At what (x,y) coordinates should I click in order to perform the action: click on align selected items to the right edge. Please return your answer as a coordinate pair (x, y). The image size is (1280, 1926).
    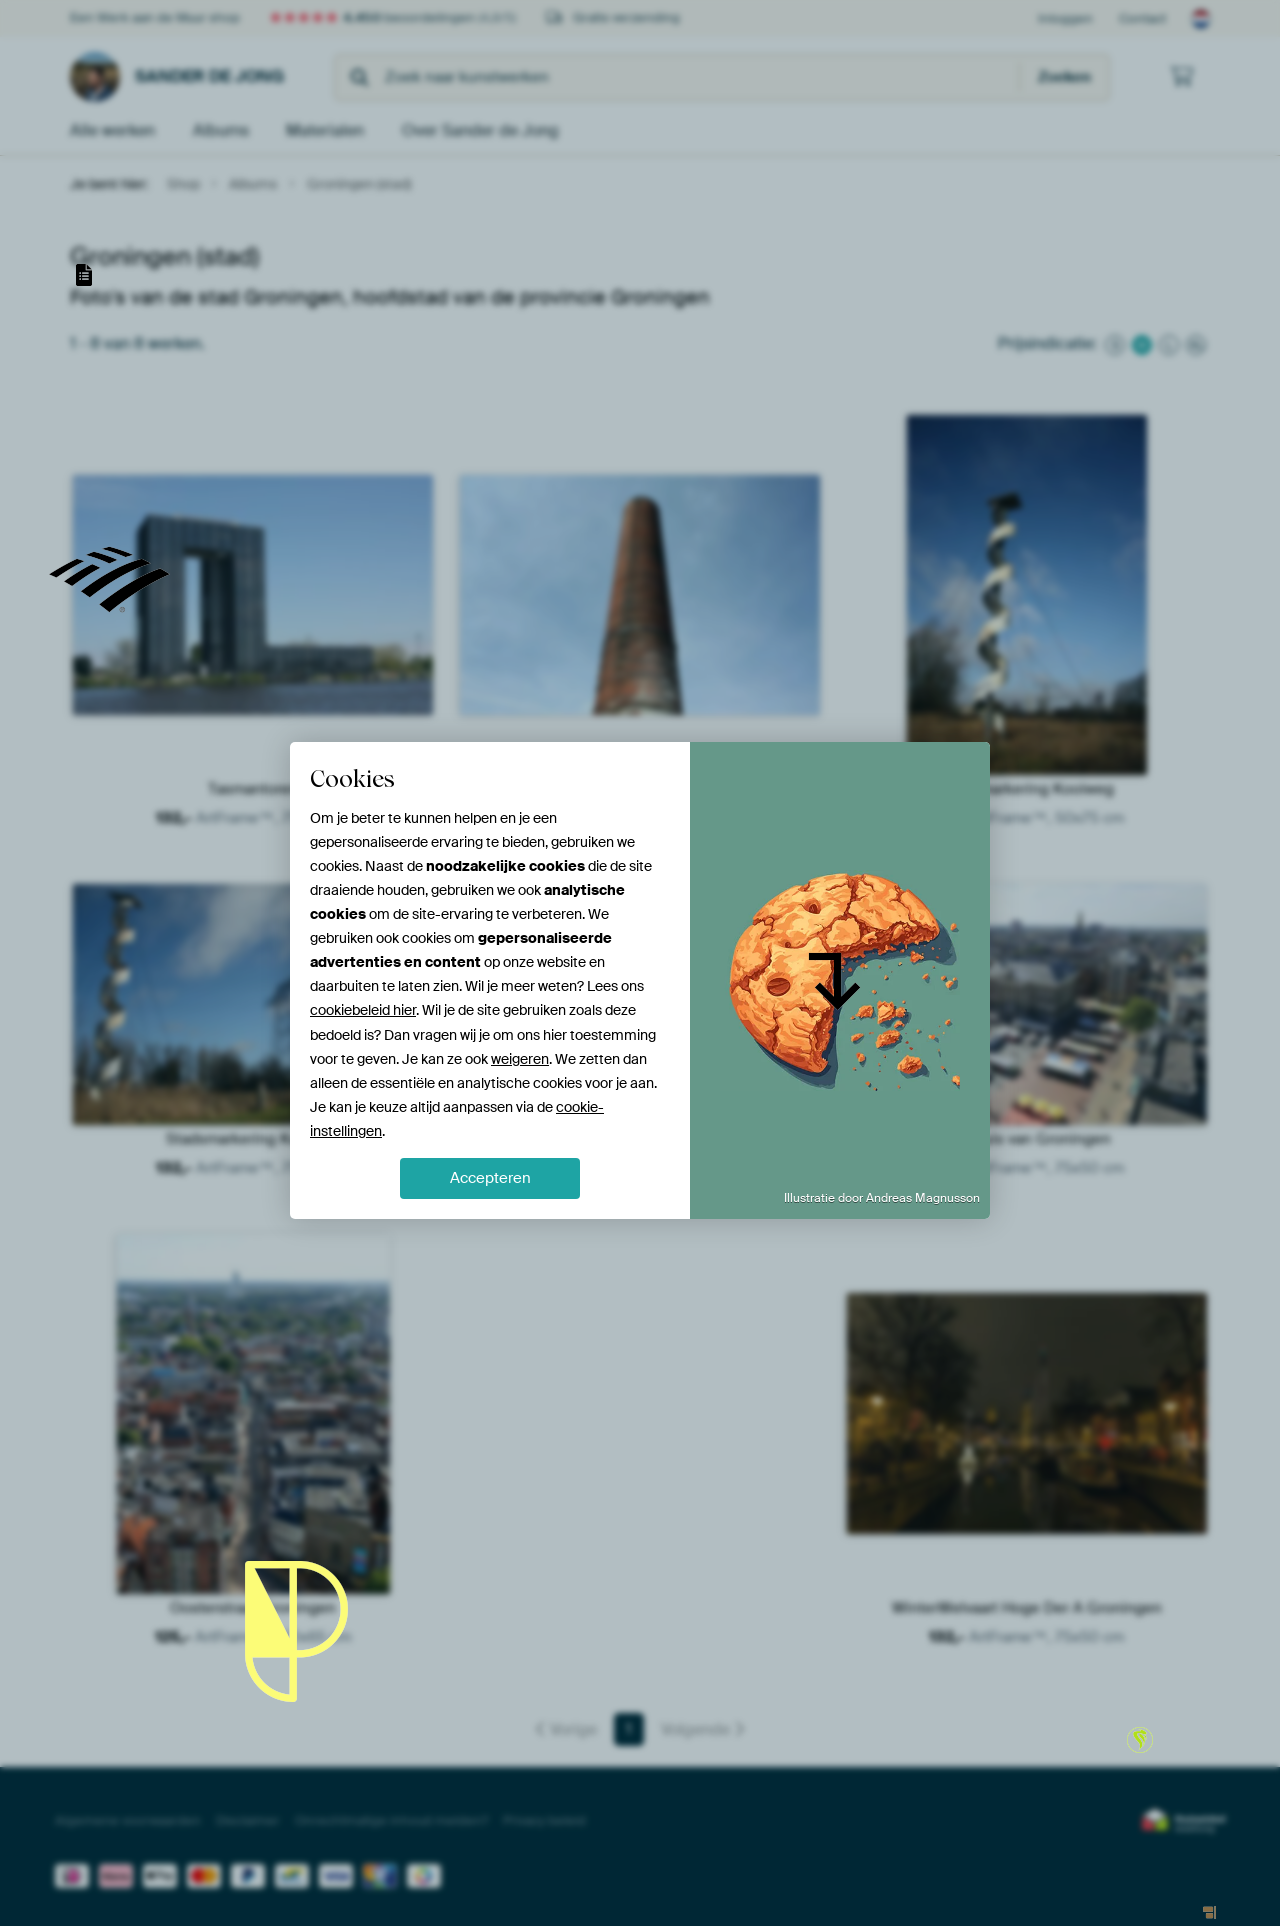
    Looking at the image, I should click on (1209, 1912).